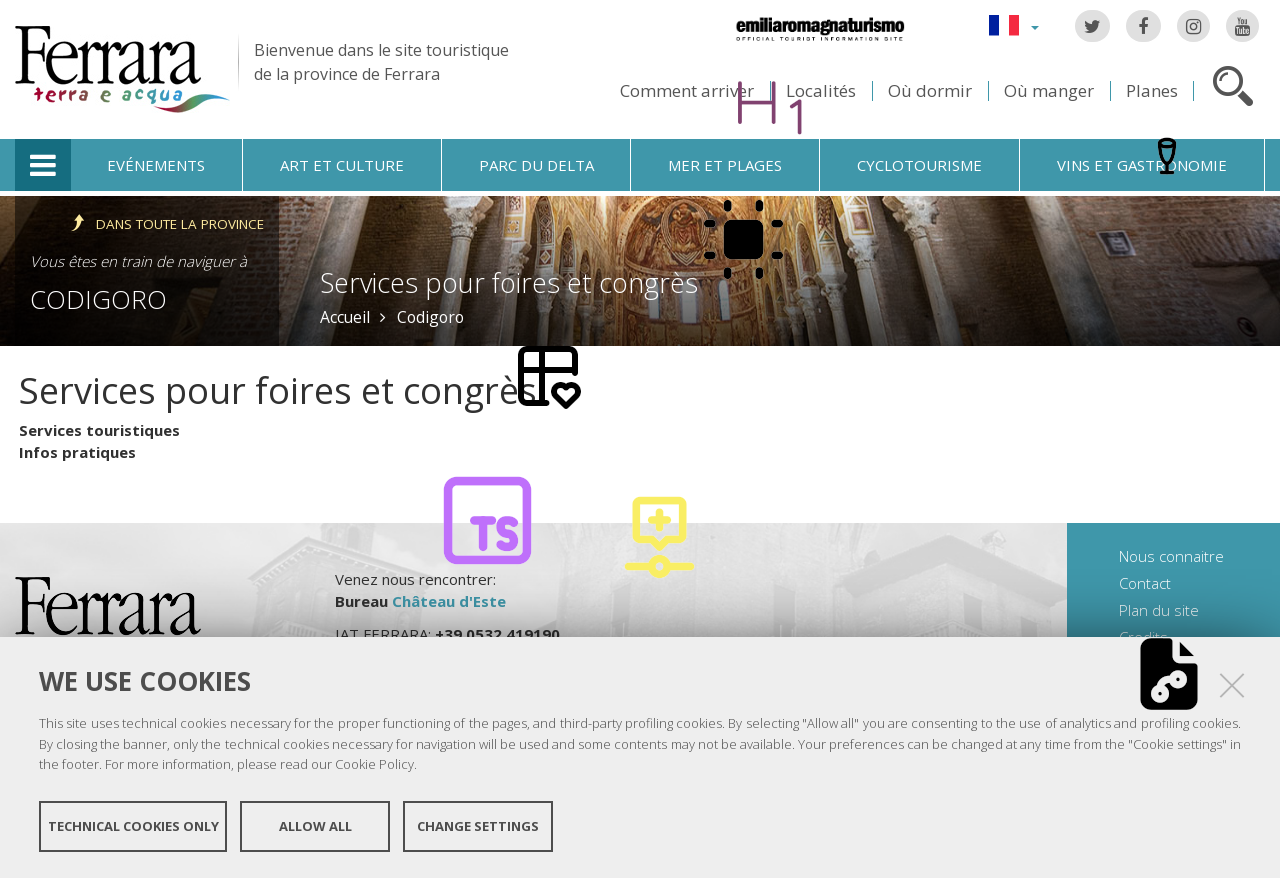  Describe the element at coordinates (1169, 674) in the screenshot. I see `open a vector graphics file` at that location.